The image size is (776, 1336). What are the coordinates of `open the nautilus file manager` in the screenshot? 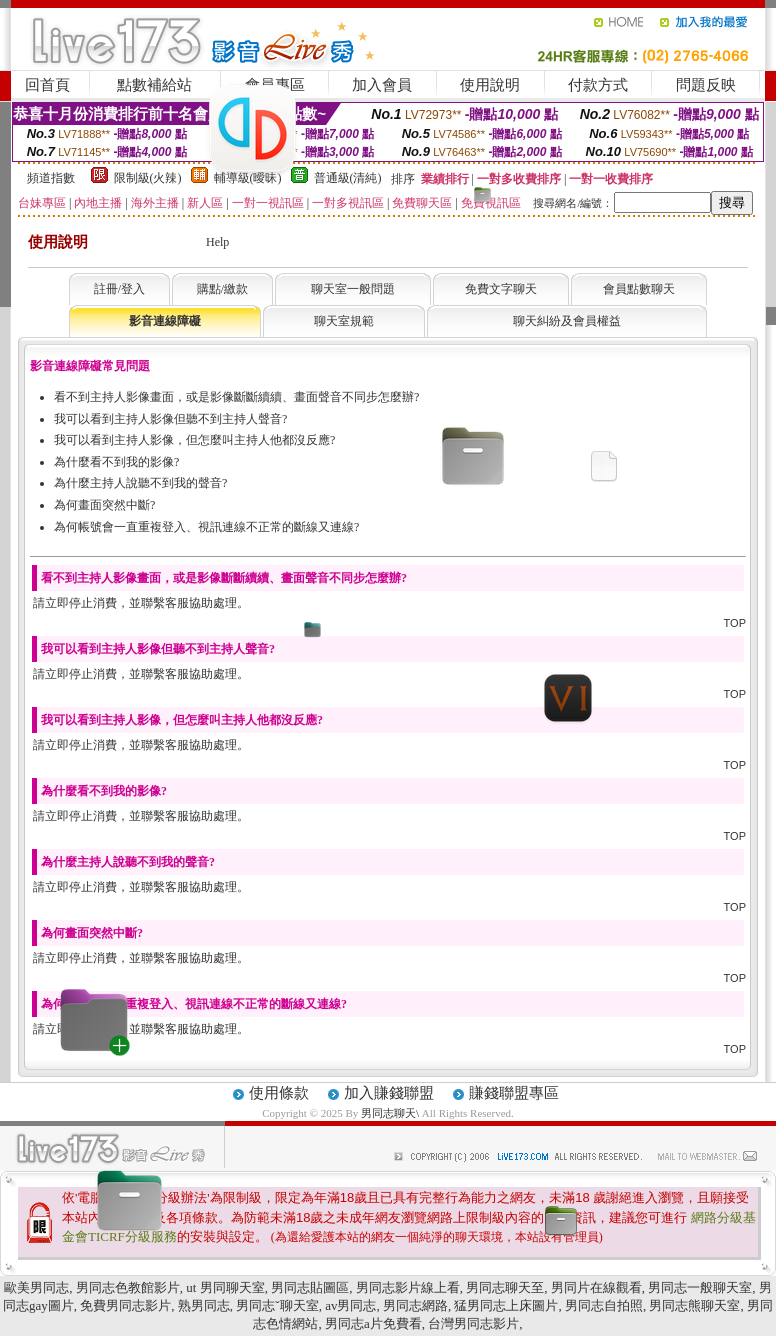 It's located at (561, 1220).